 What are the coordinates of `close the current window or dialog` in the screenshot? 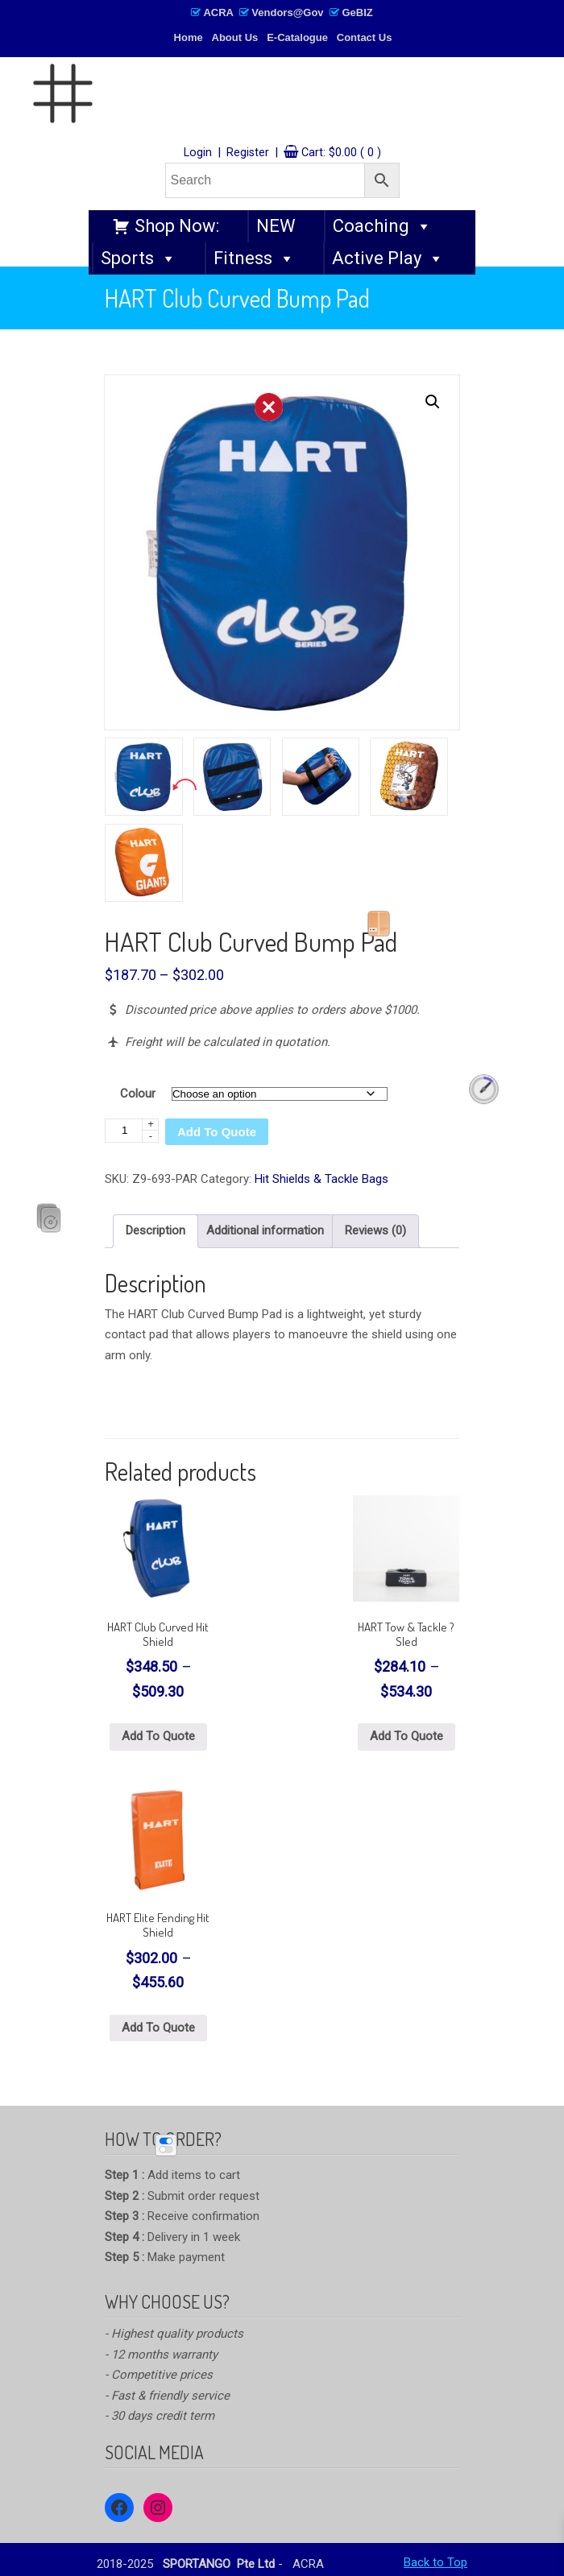 It's located at (268, 407).